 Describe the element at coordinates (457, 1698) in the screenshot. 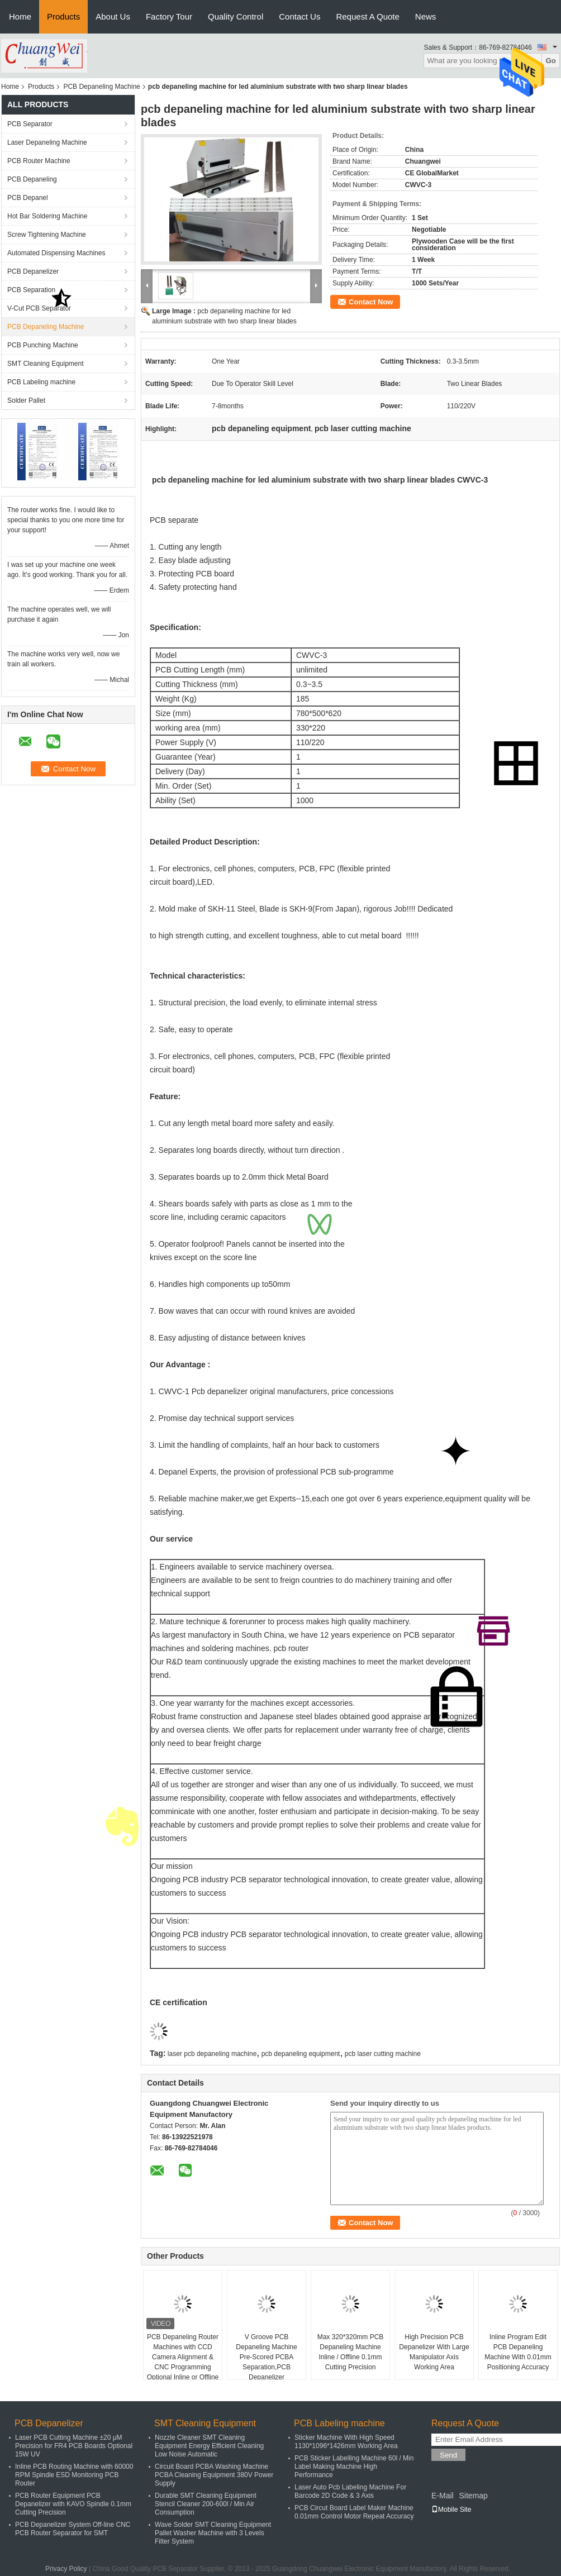

I see `indicates a private git repository` at that location.